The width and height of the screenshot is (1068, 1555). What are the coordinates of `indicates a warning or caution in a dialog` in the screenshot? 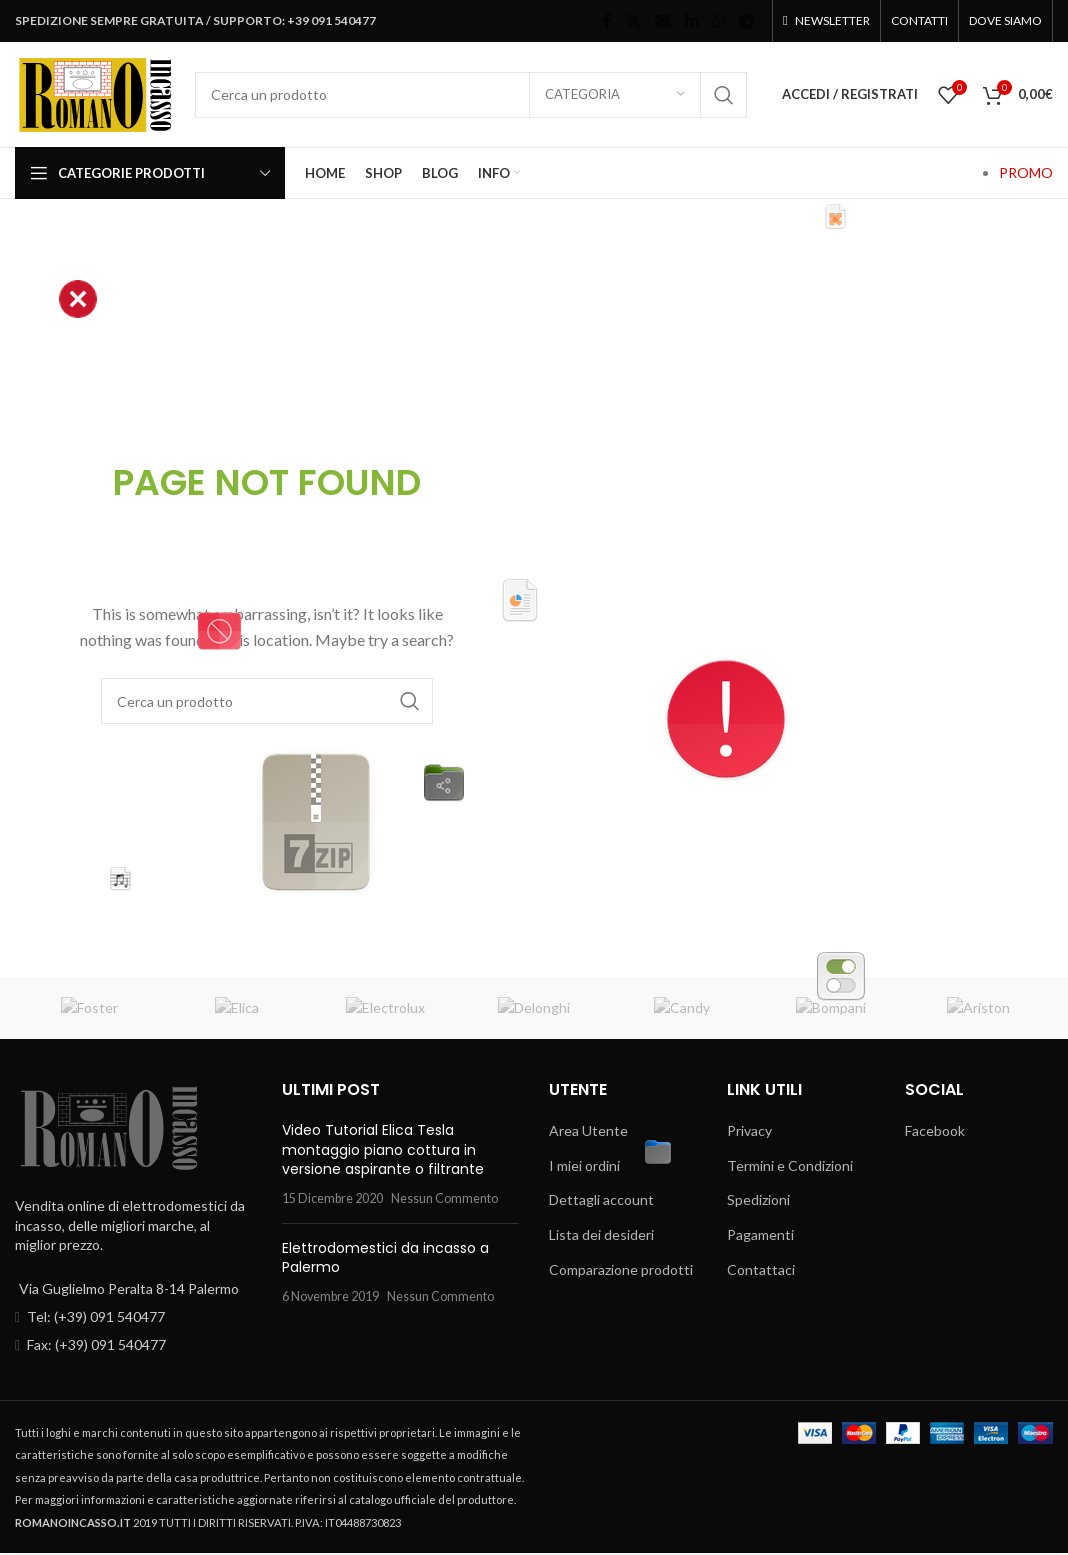 It's located at (726, 719).